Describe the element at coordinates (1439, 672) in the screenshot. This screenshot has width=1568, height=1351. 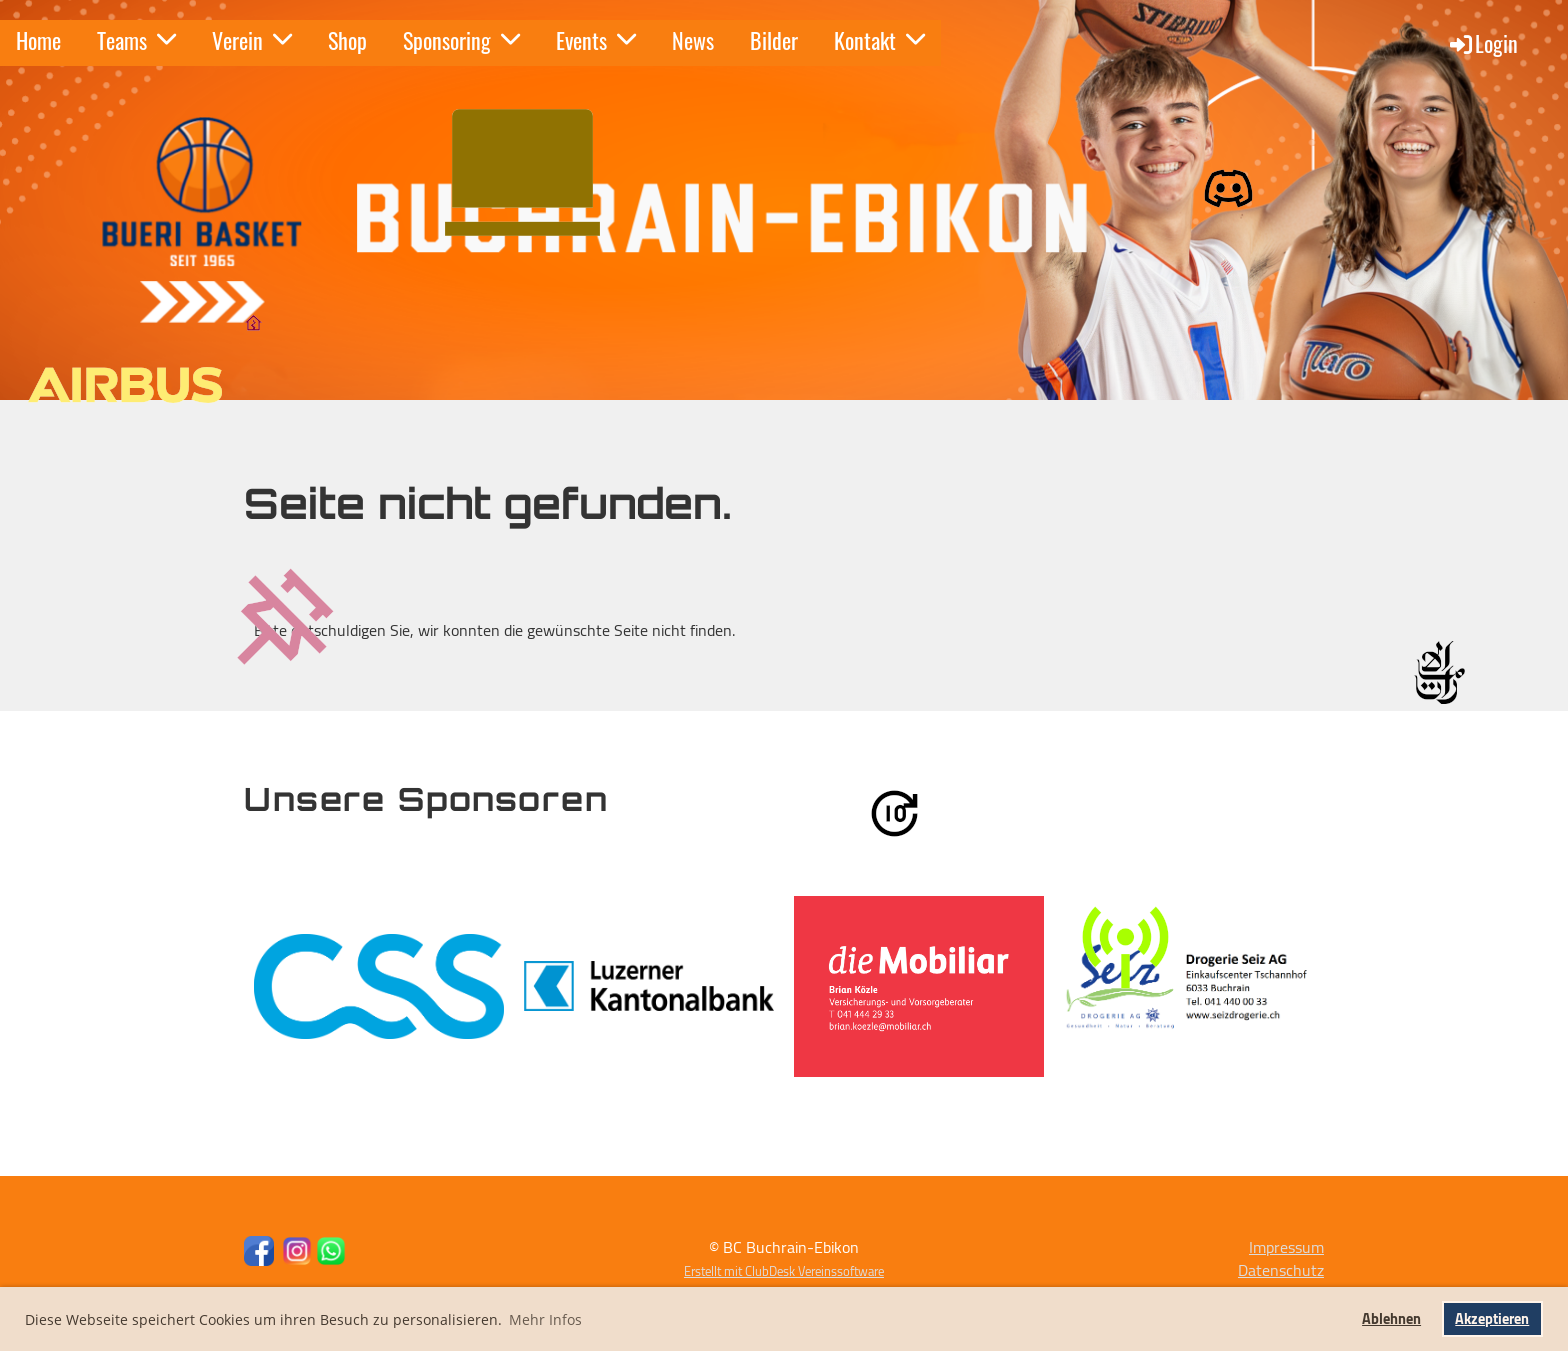
I see `emirates airline logo` at that location.